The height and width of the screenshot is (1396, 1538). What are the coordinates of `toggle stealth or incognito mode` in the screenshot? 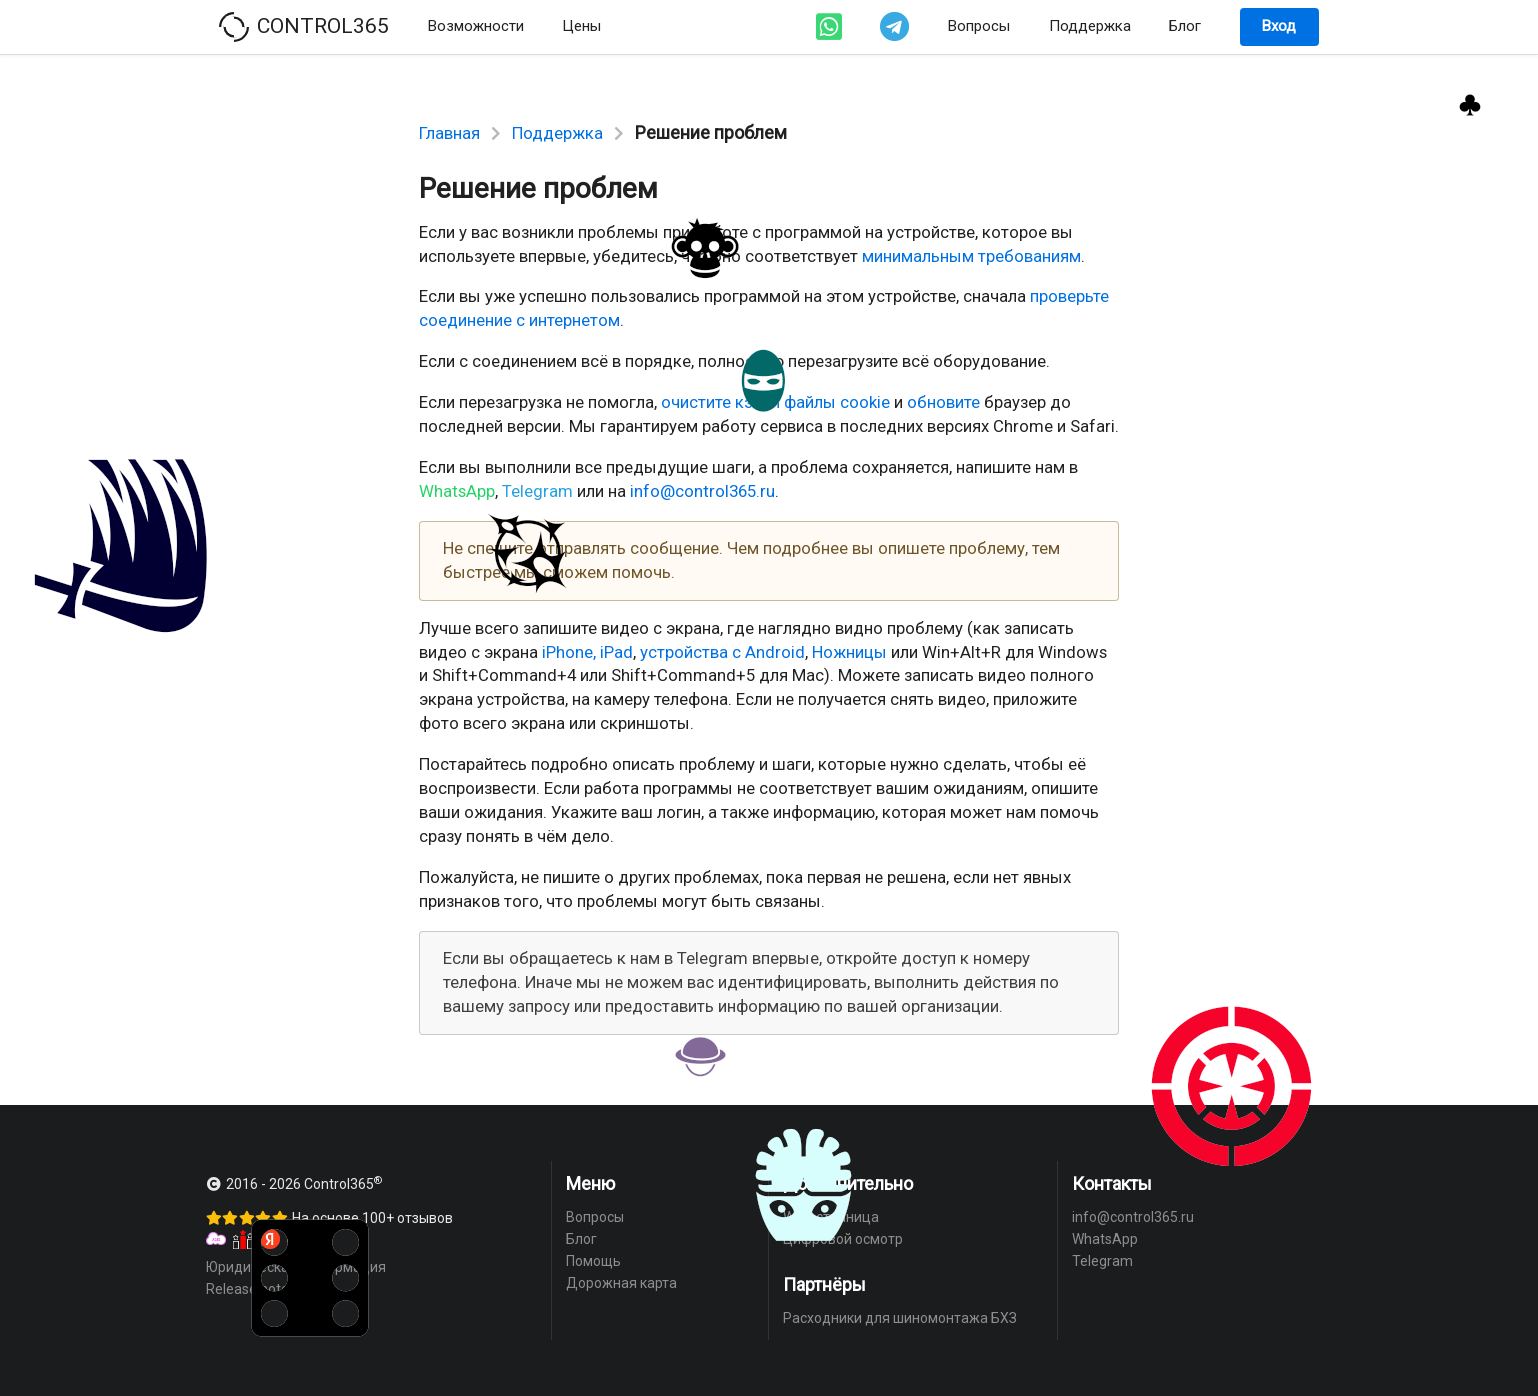 It's located at (763, 380).